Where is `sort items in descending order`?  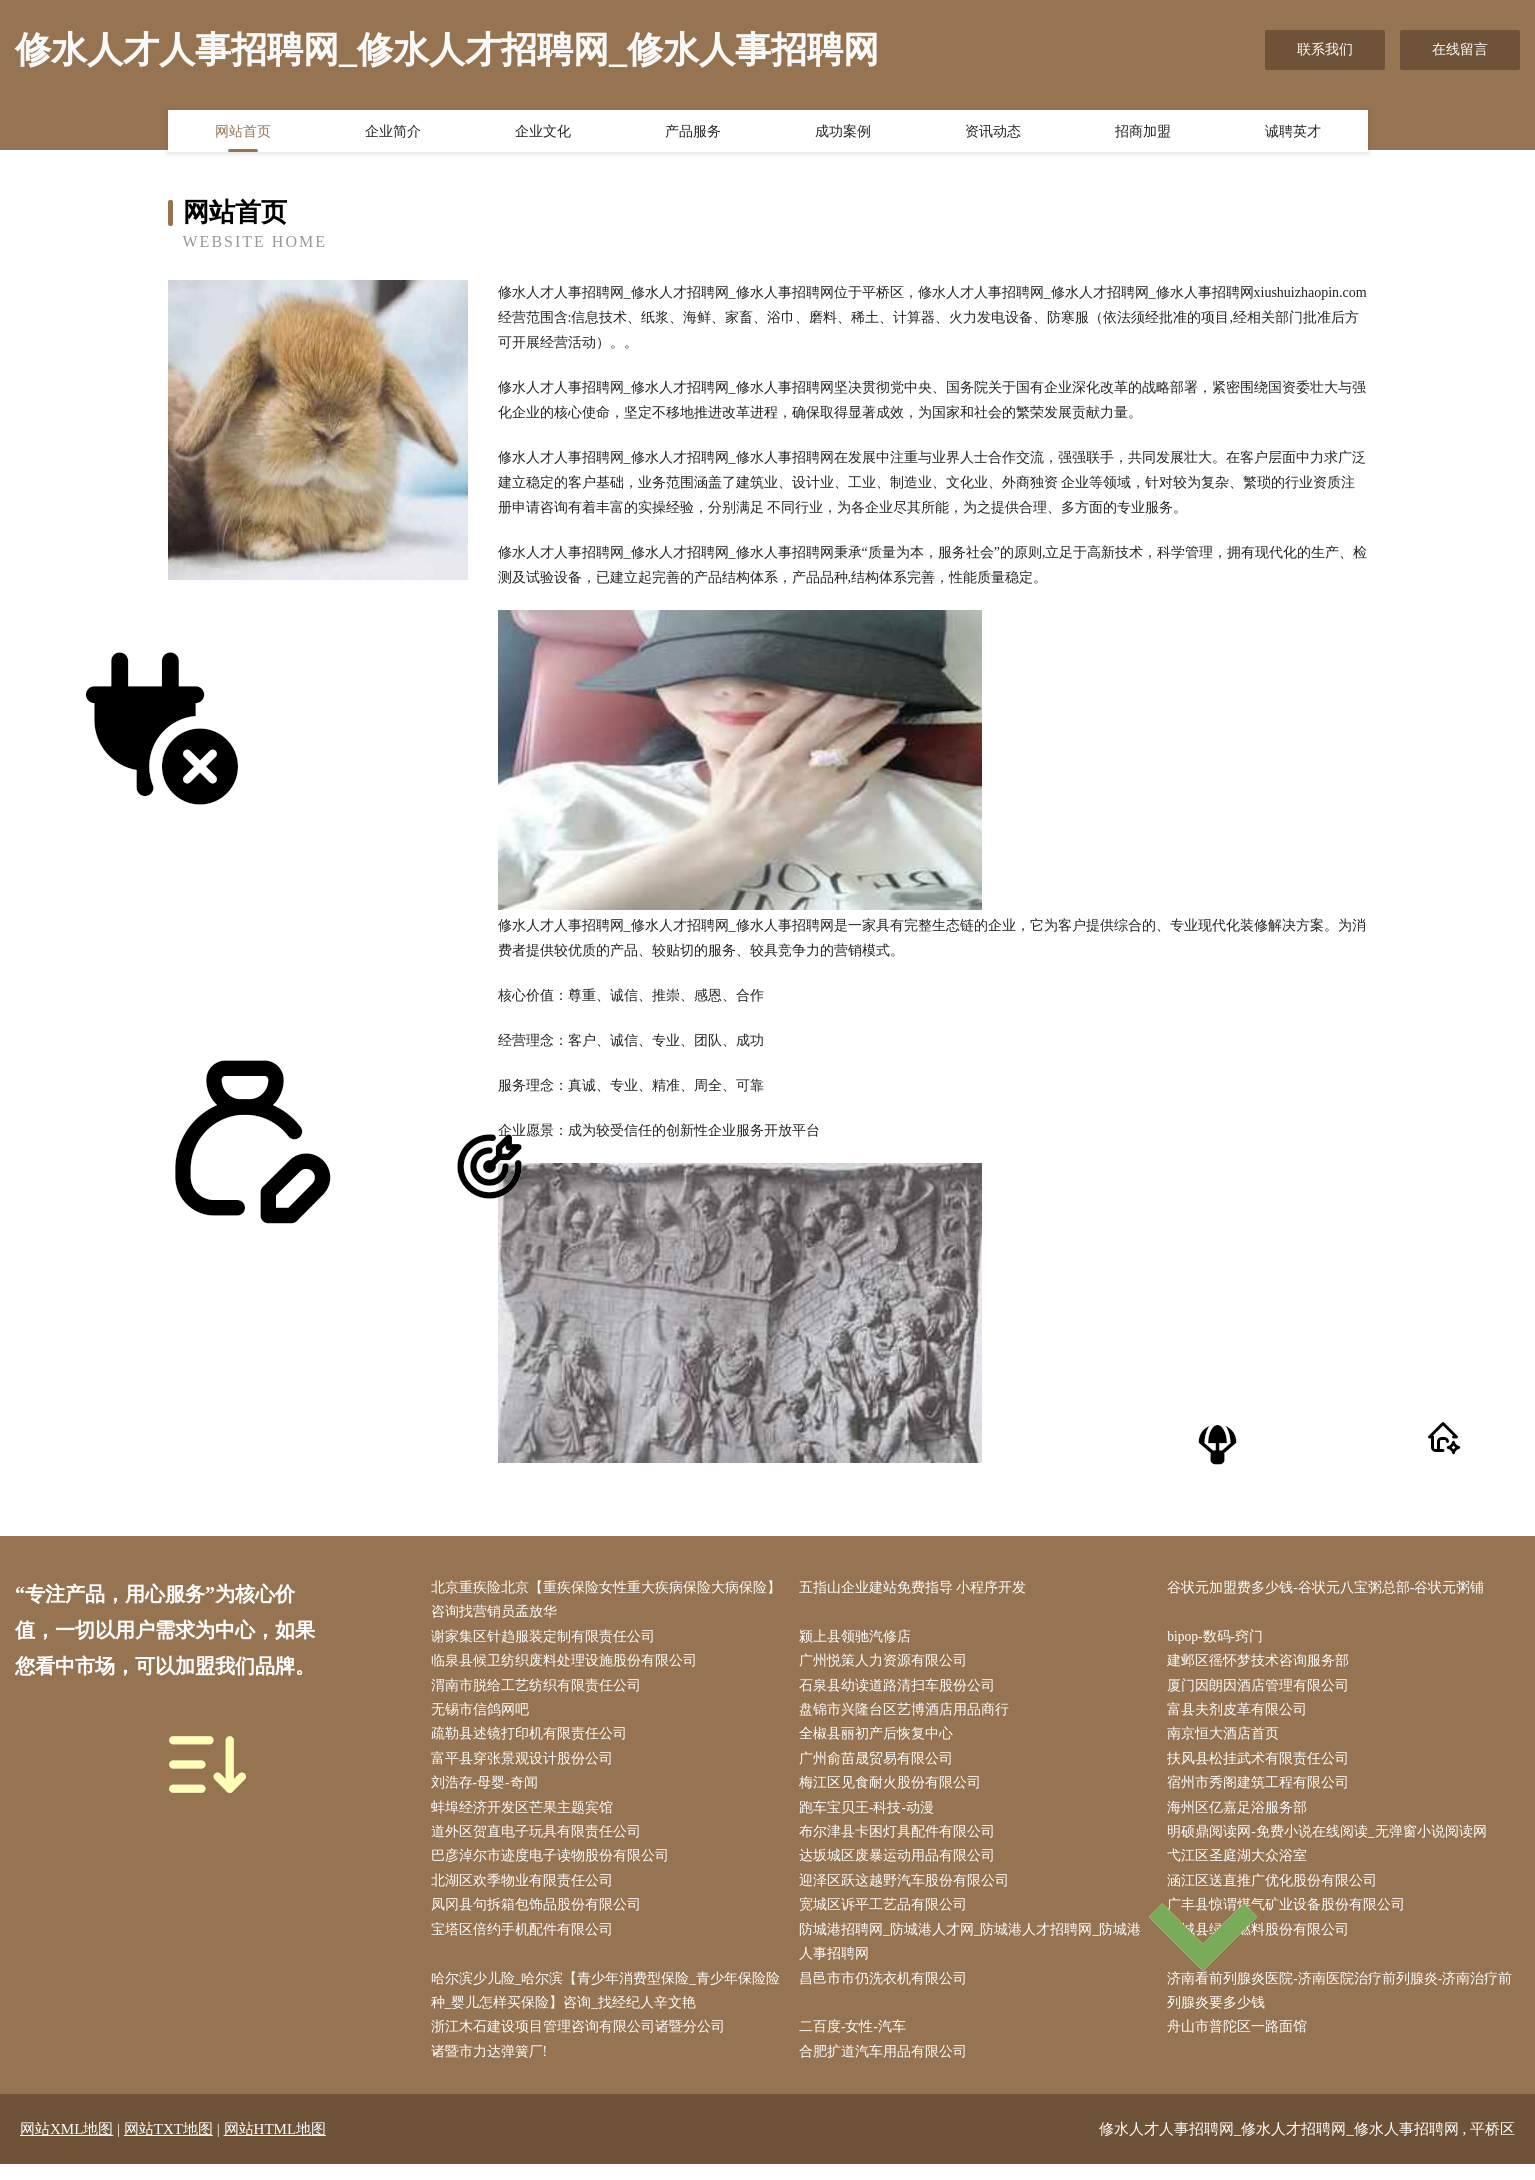 sort items in descending order is located at coordinates (205, 1764).